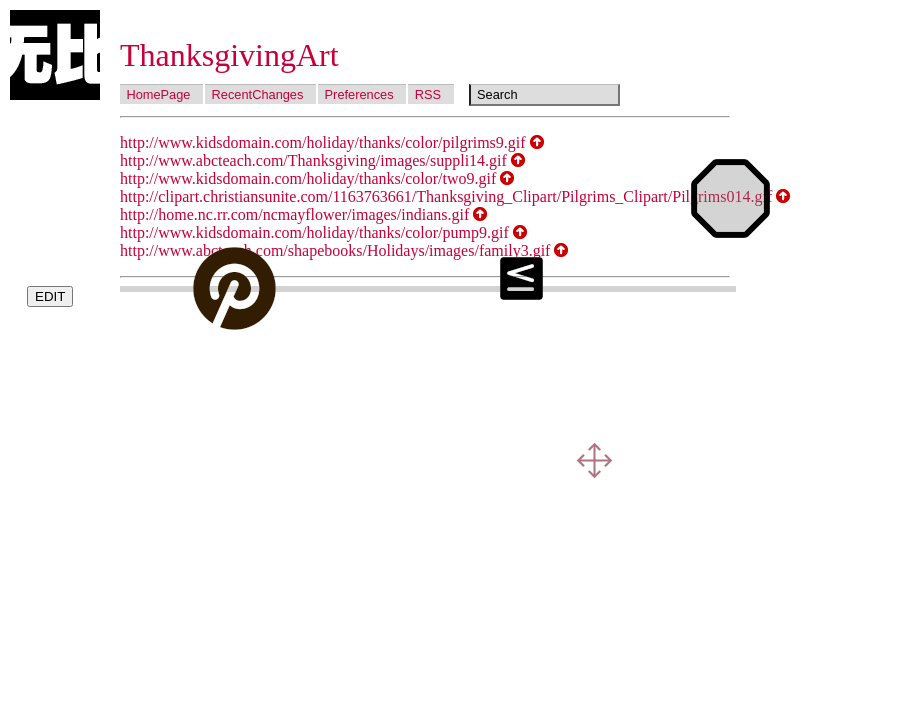 This screenshot has width=900, height=720. Describe the element at coordinates (730, 198) in the screenshot. I see `stop or halt action indicator` at that location.